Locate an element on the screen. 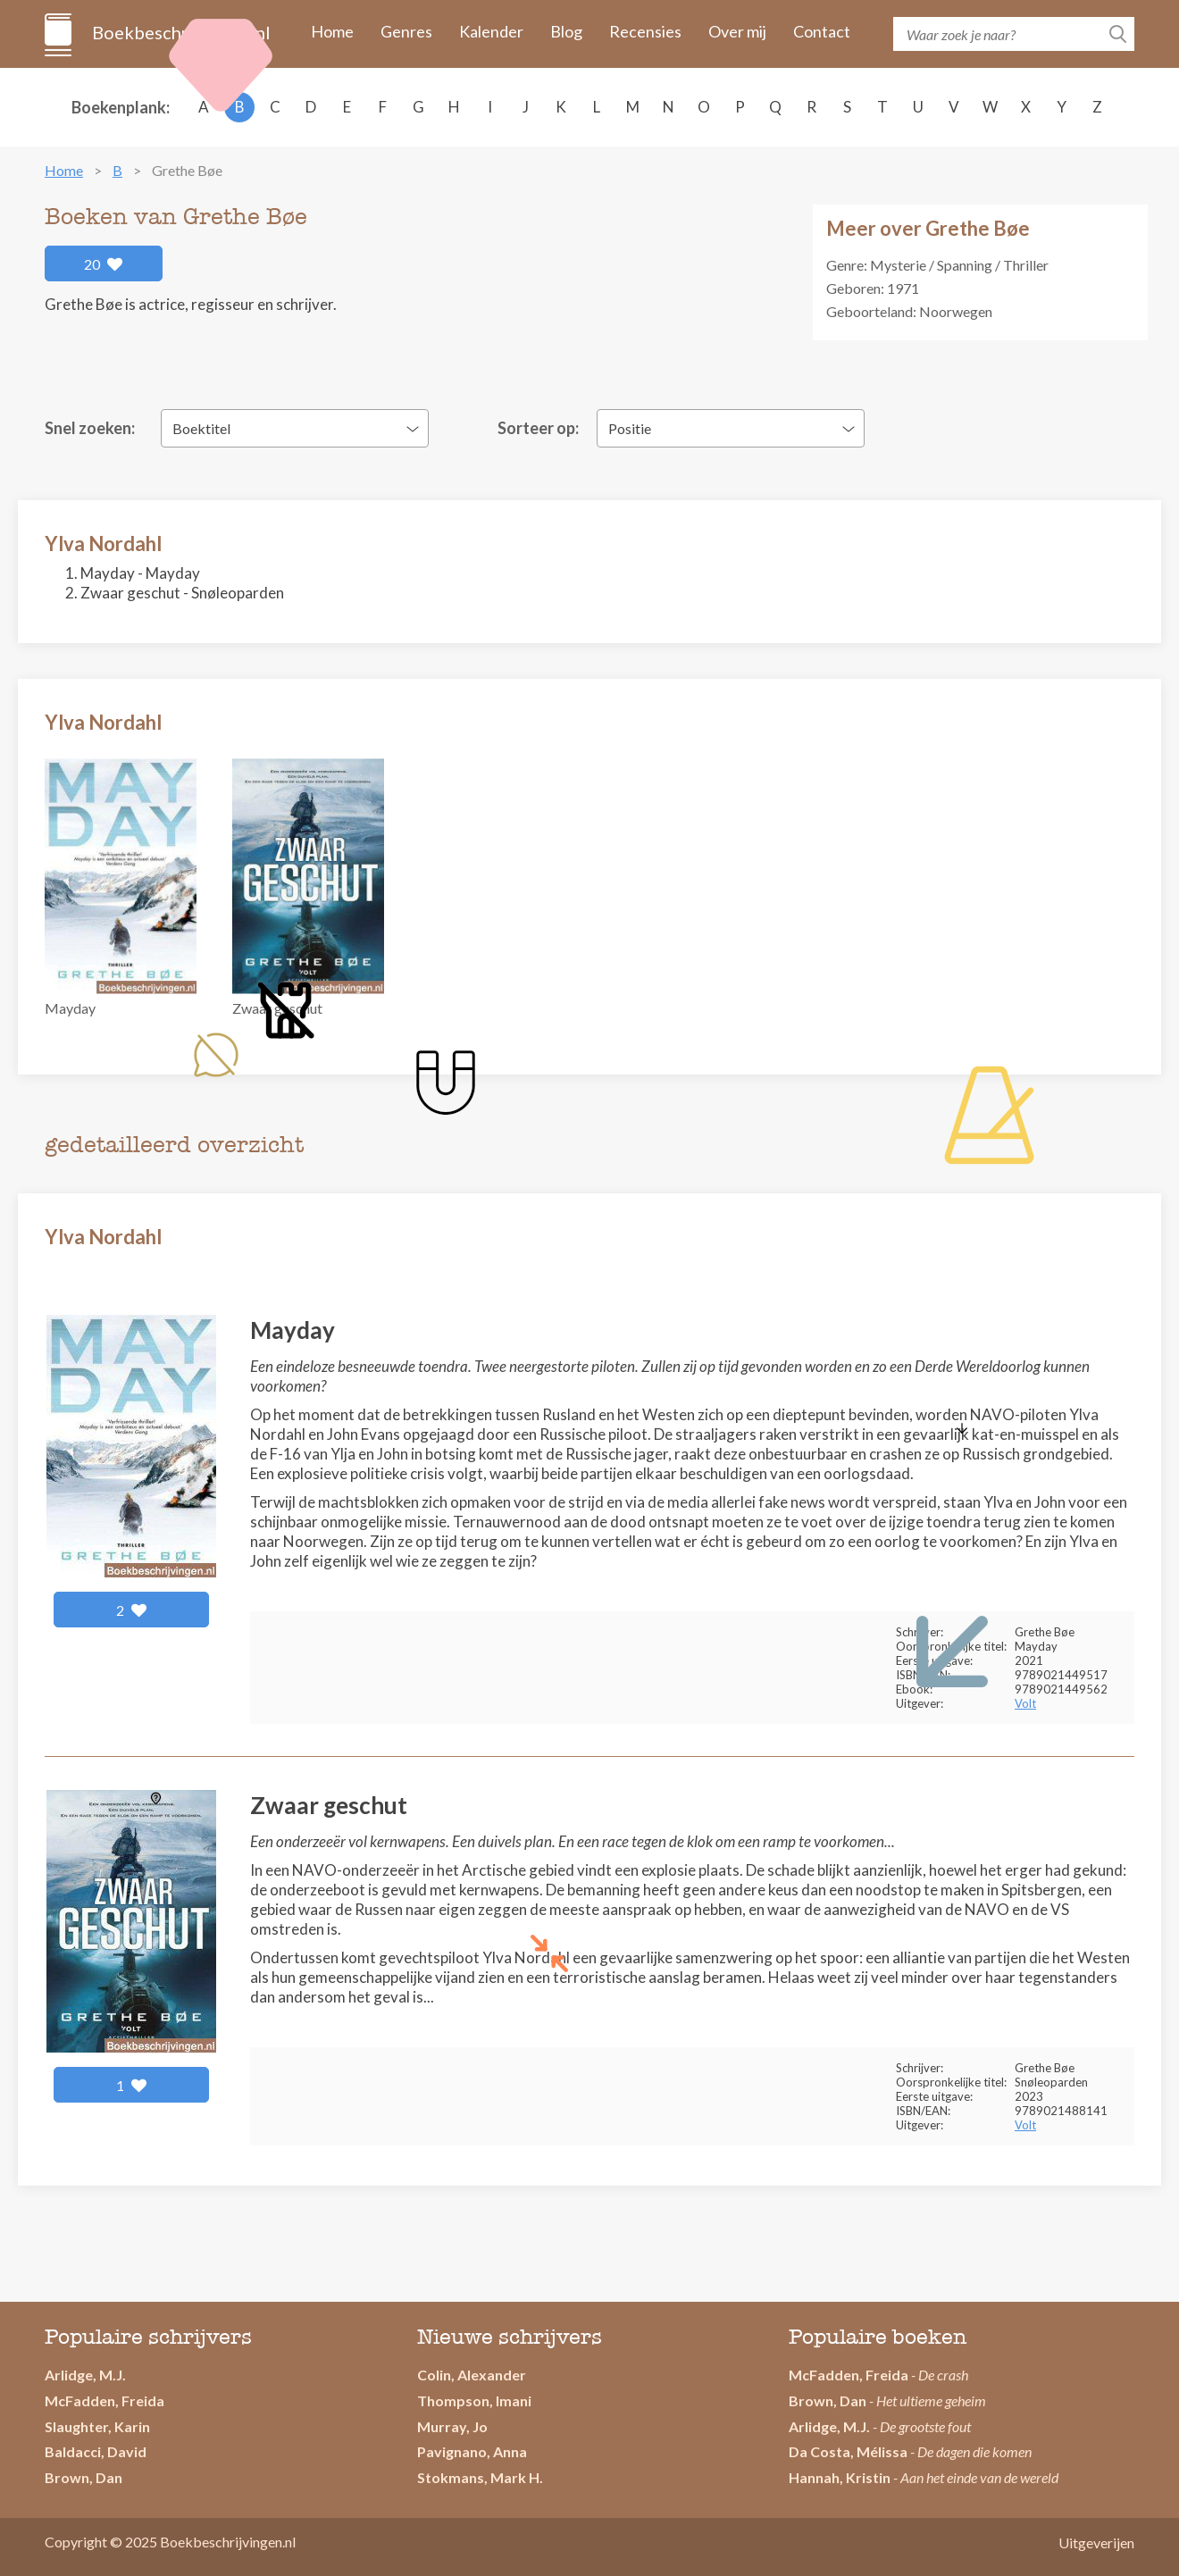 The height and width of the screenshot is (2576, 1179). minimize or reduce window size is located at coordinates (549, 1953).